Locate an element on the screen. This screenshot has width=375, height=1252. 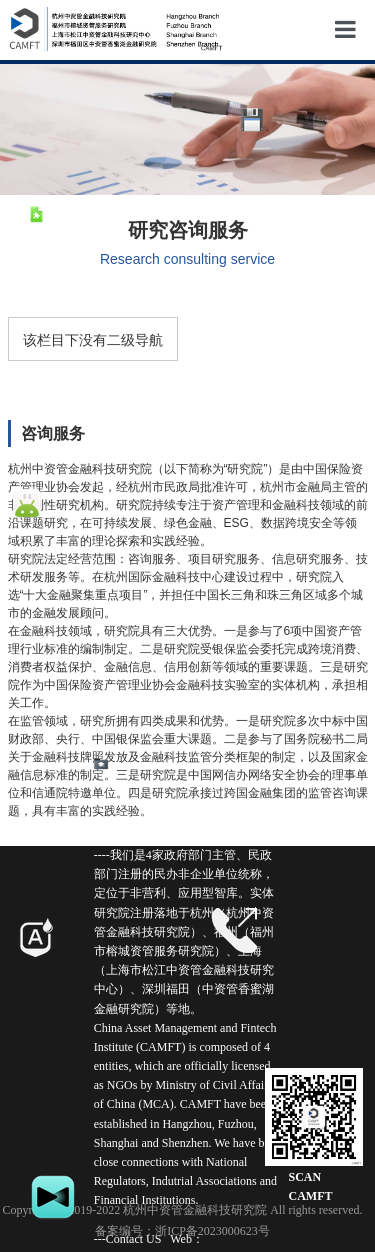
indicates an outgoing call was made is located at coordinates (234, 930).